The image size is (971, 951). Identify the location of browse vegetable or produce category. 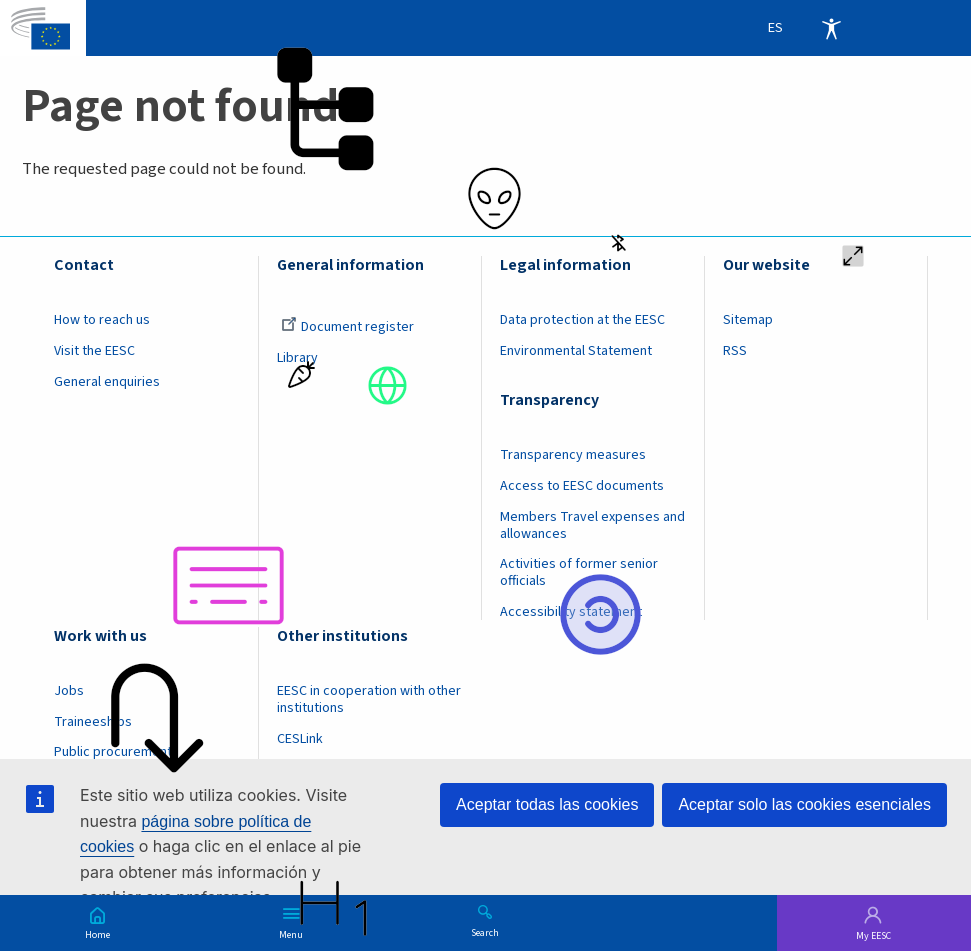
(301, 375).